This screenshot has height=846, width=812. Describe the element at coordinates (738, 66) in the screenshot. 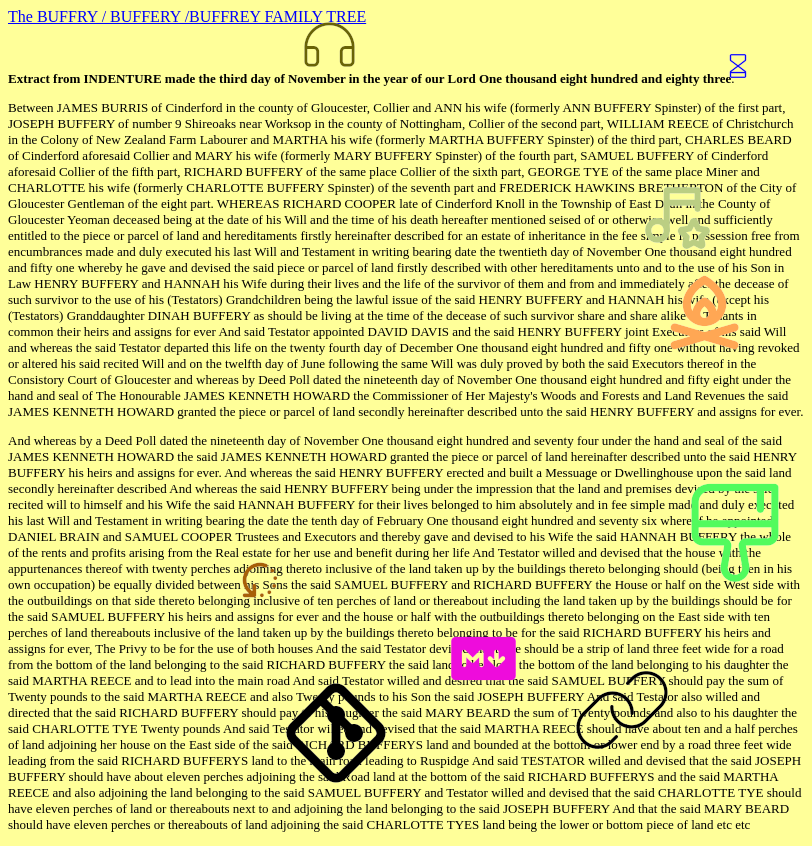

I see `indicates time is running low` at that location.